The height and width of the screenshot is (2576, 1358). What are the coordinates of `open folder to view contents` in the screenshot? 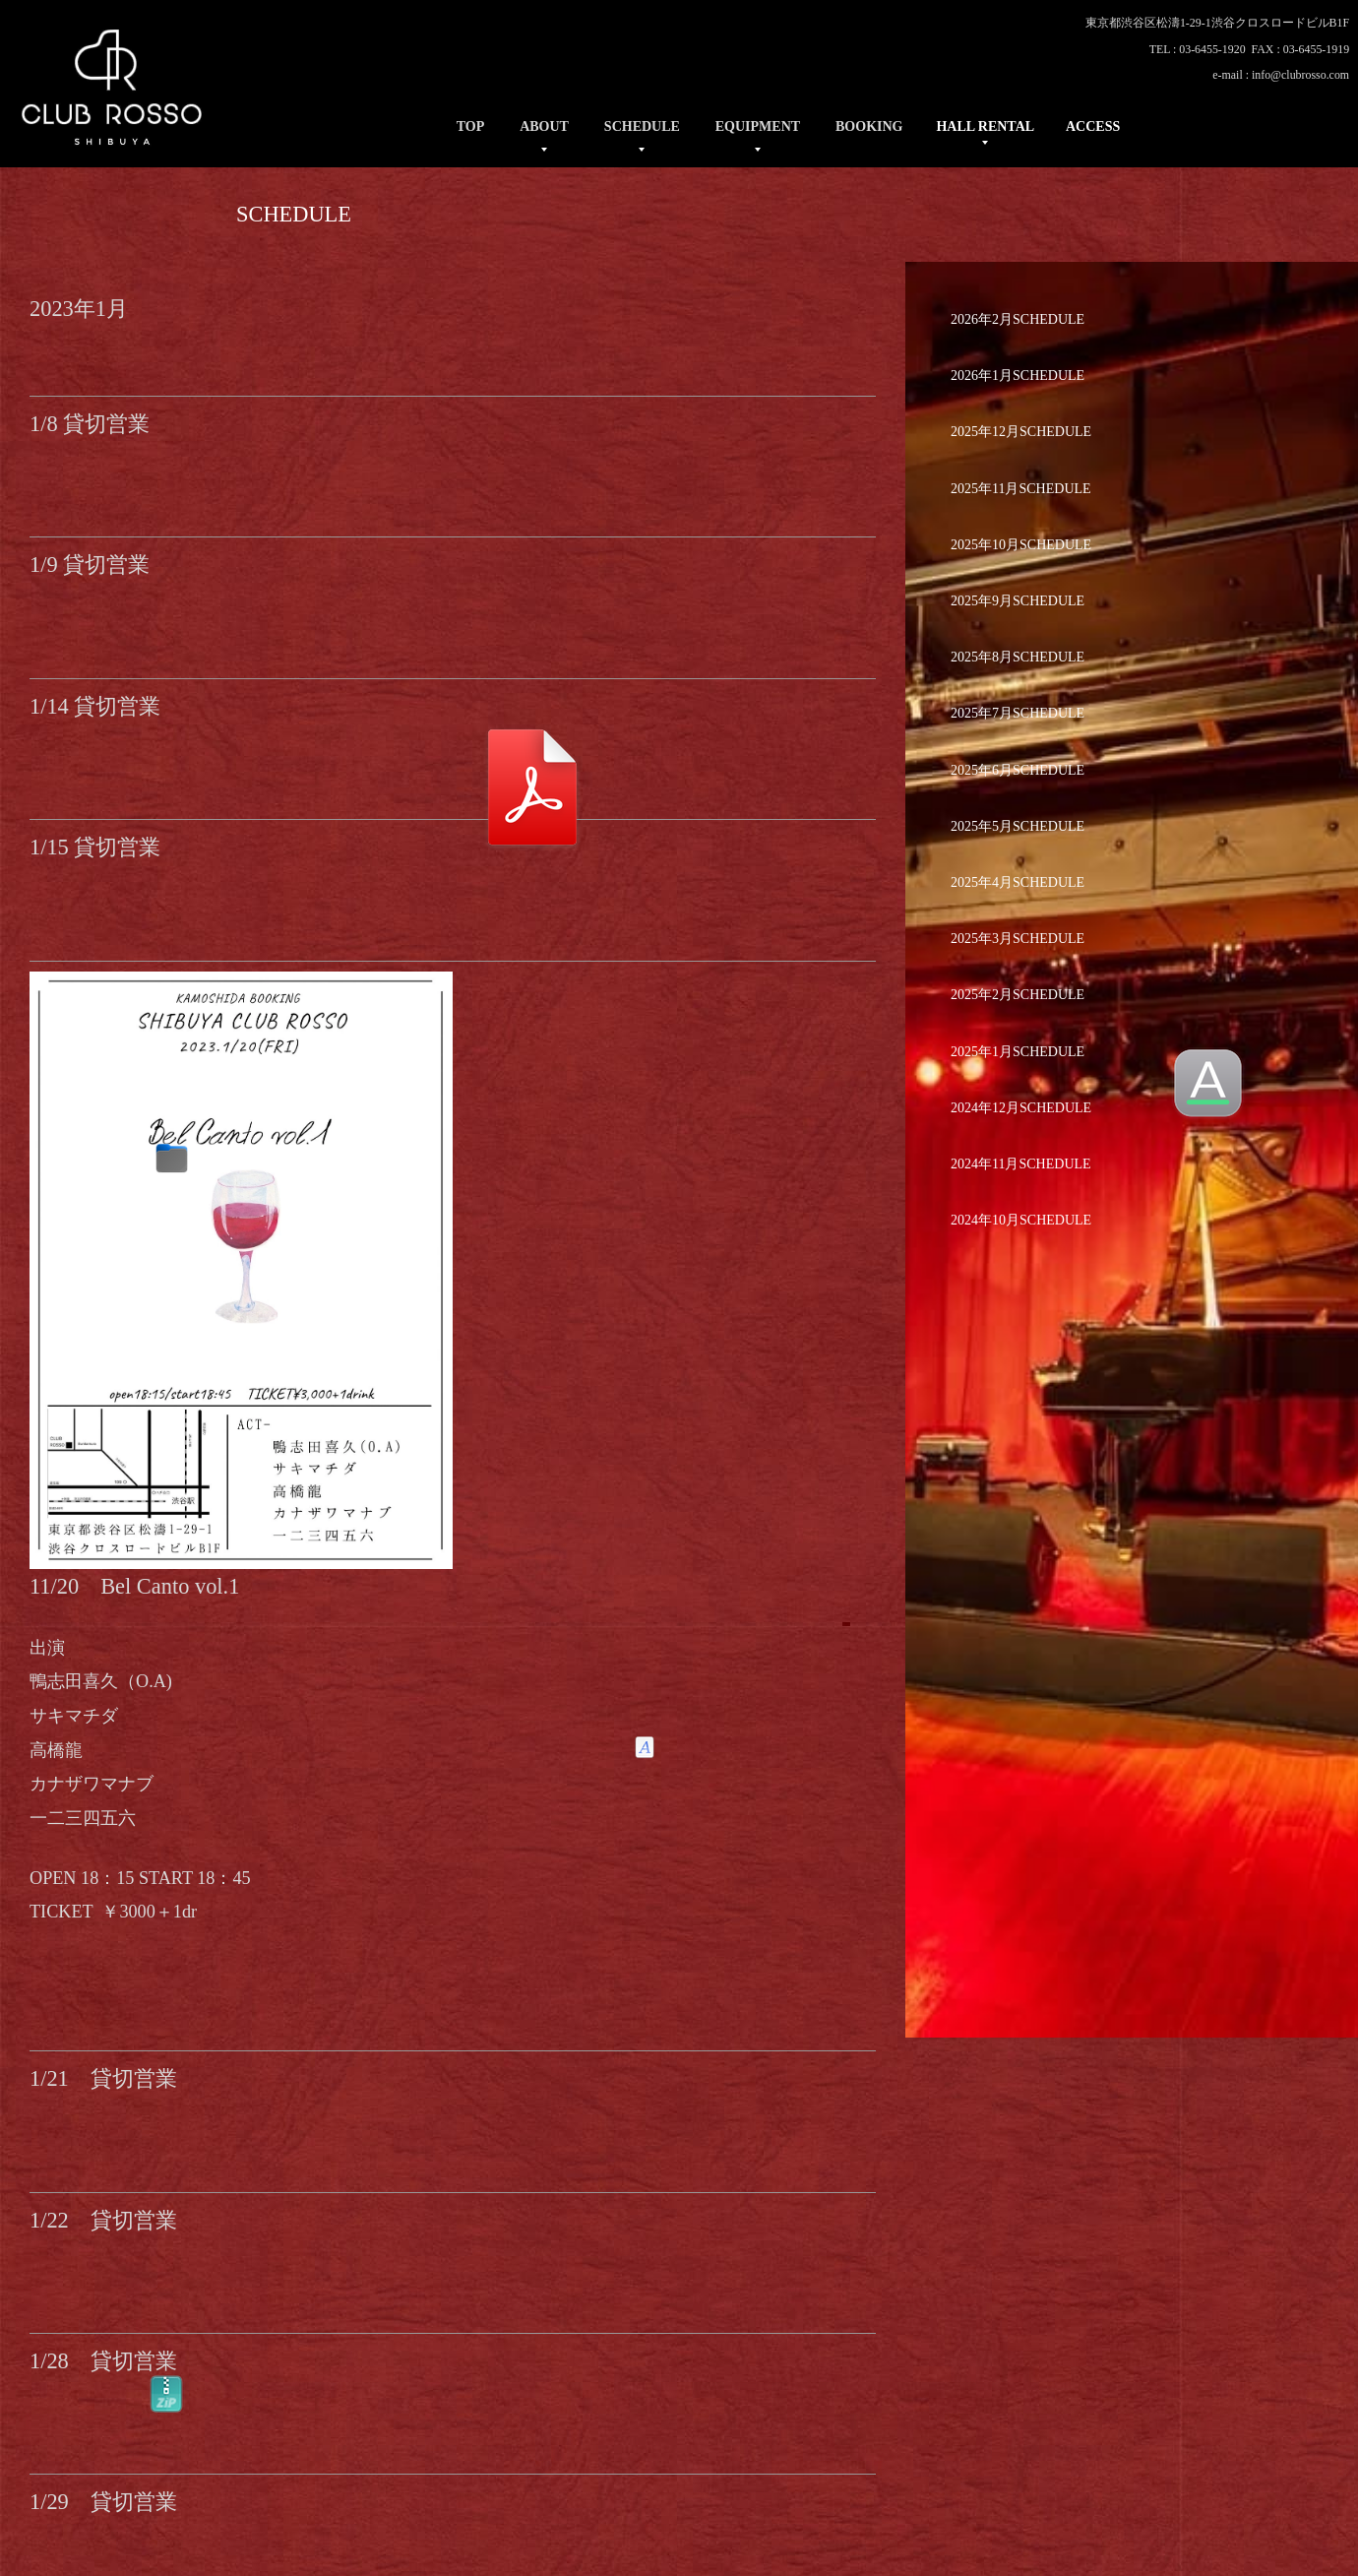 It's located at (171, 1158).